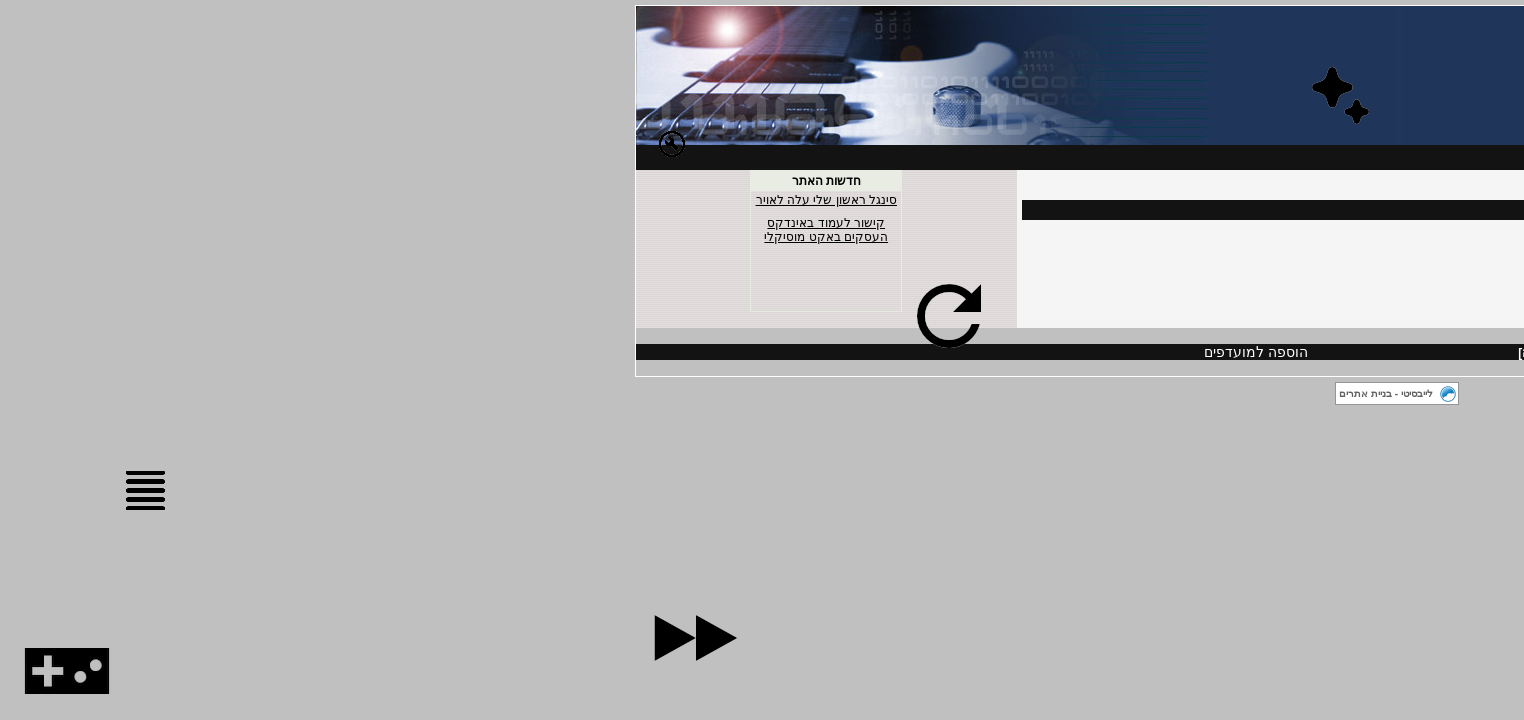 Image resolution: width=1524 pixels, height=720 pixels. I want to click on justify text alignment, so click(145, 490).